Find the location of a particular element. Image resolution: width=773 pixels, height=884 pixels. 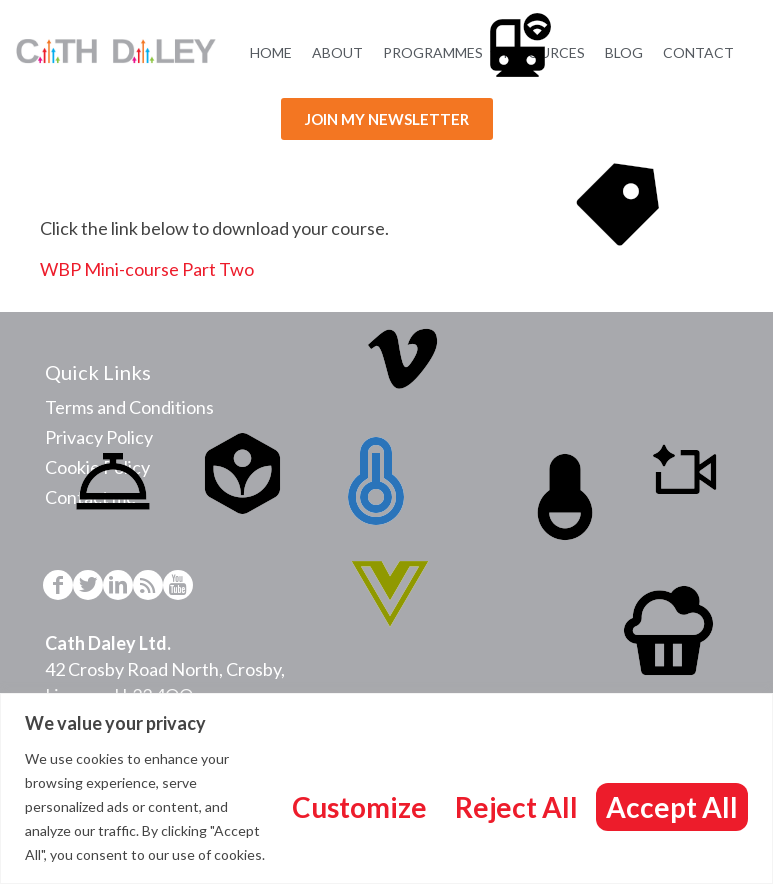

view price or discount tag is located at coordinates (618, 202).